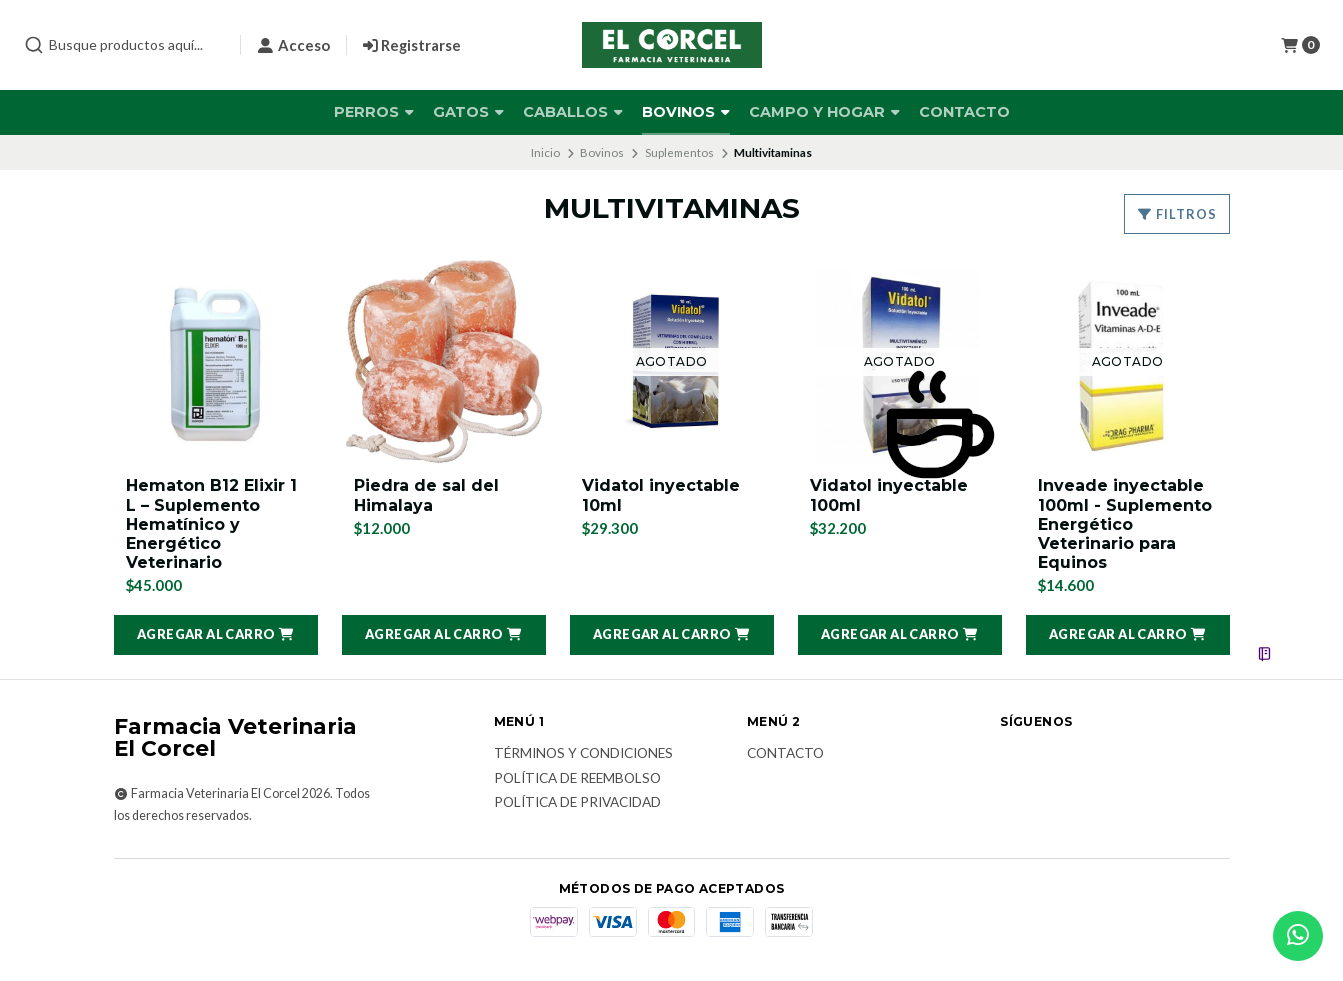 The height and width of the screenshot is (981, 1343). Describe the element at coordinates (1264, 653) in the screenshot. I see `open your notebook or notes` at that location.